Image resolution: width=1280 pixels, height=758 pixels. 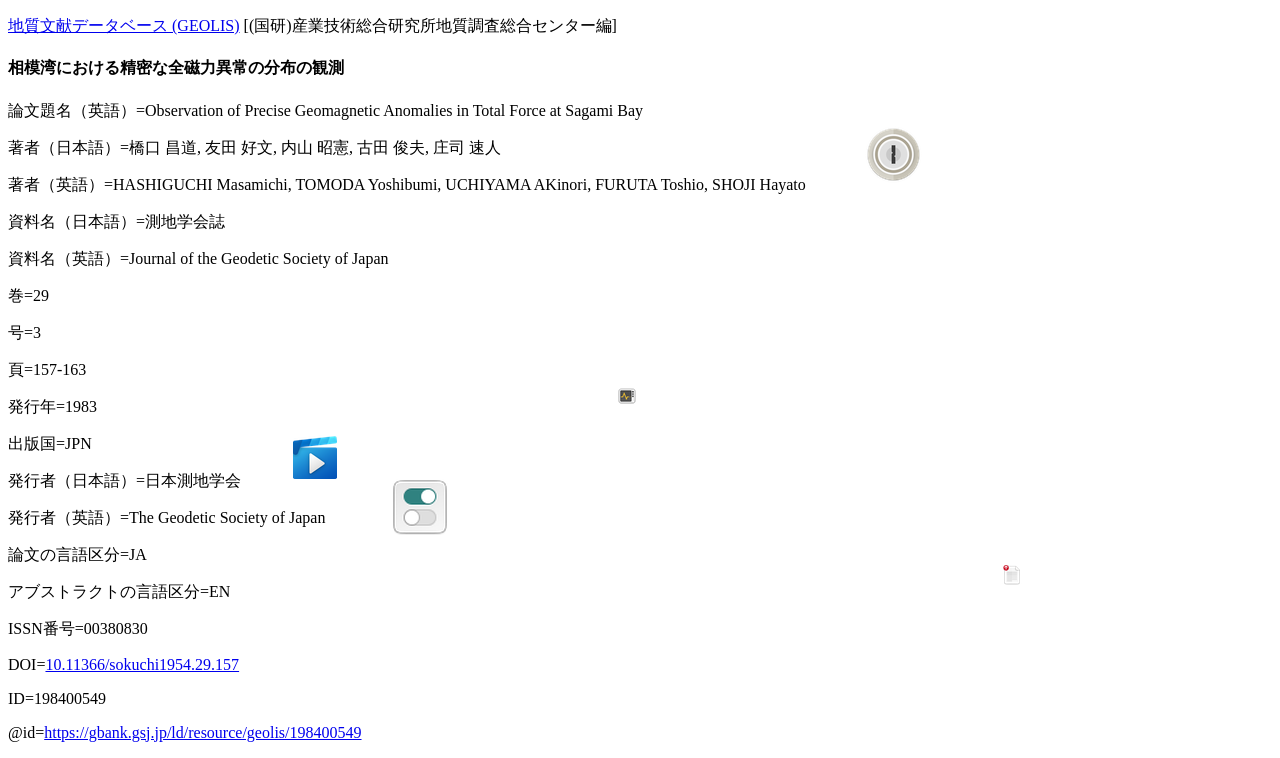 I want to click on open passwords and keys manager, so click(x=893, y=154).